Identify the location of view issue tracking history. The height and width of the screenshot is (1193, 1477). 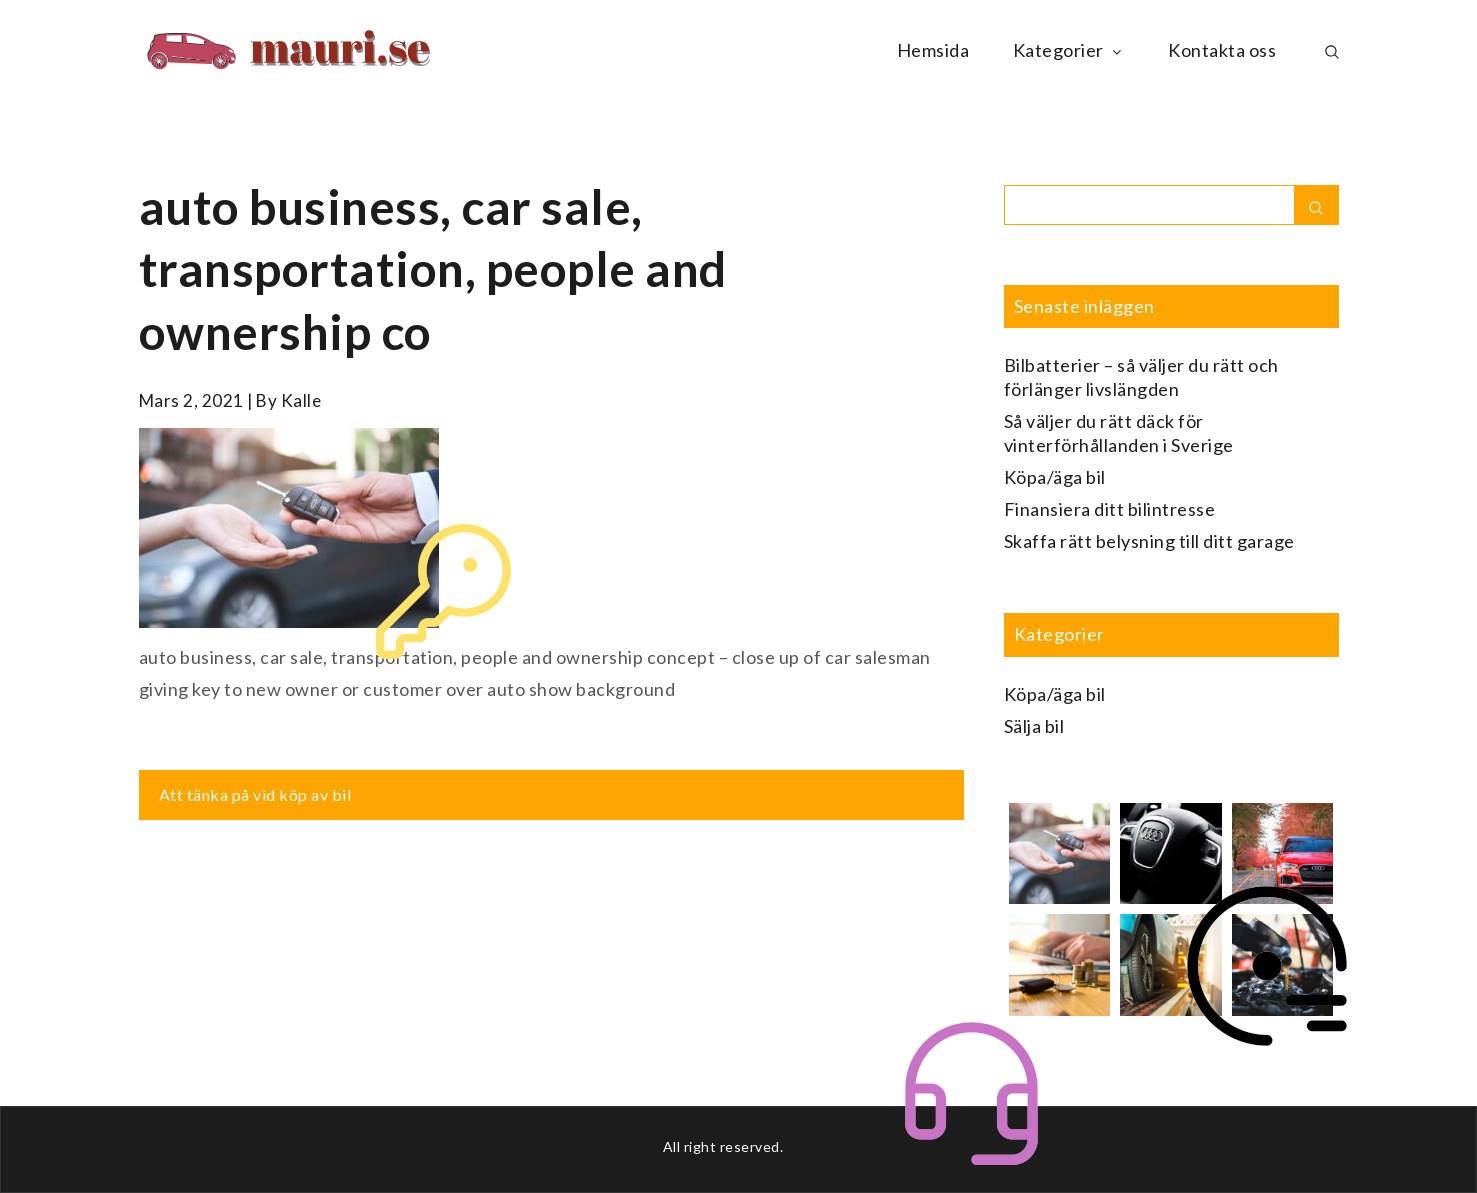
(1267, 966).